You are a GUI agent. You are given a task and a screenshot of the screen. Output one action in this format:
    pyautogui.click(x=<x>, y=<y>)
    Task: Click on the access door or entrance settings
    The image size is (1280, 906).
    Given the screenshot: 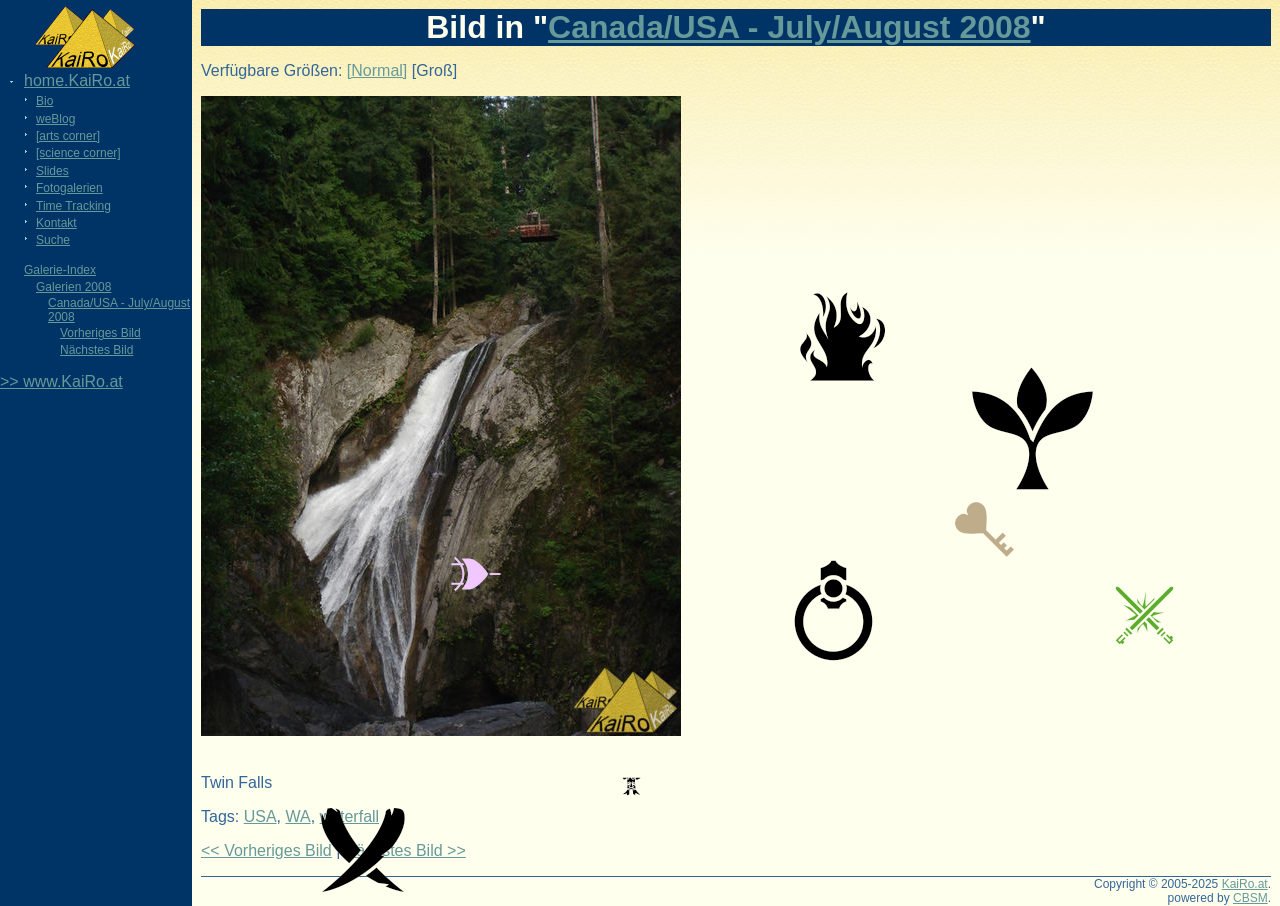 What is the action you would take?
    pyautogui.click(x=833, y=610)
    